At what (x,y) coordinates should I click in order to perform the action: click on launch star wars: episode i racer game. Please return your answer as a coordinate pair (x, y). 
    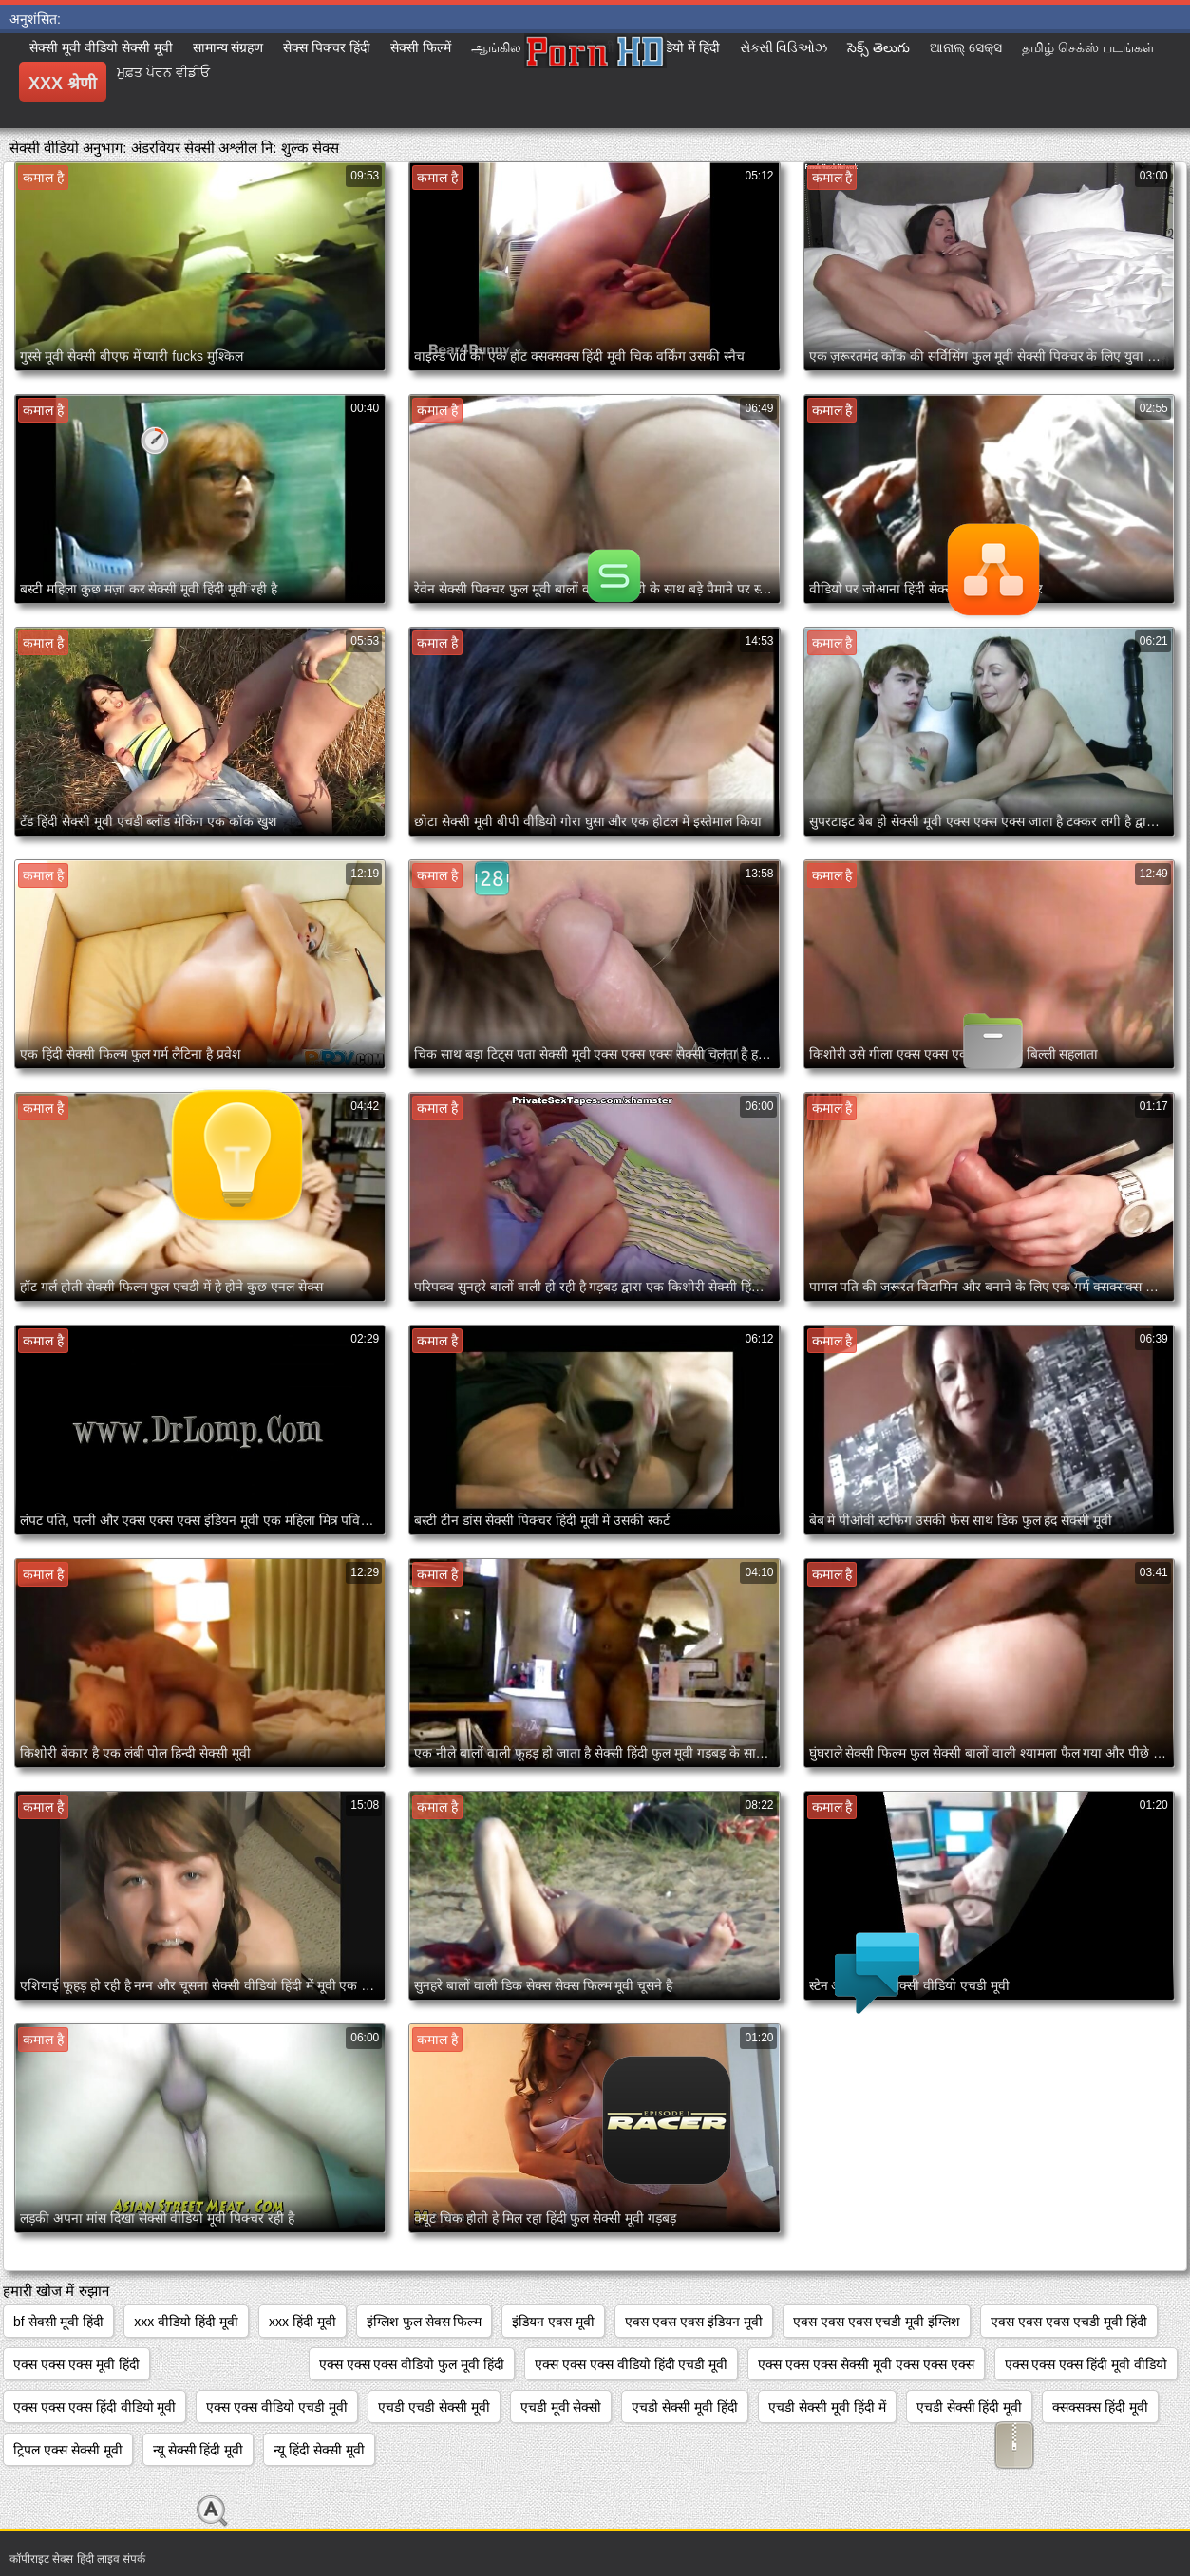
    Looking at the image, I should click on (667, 2120).